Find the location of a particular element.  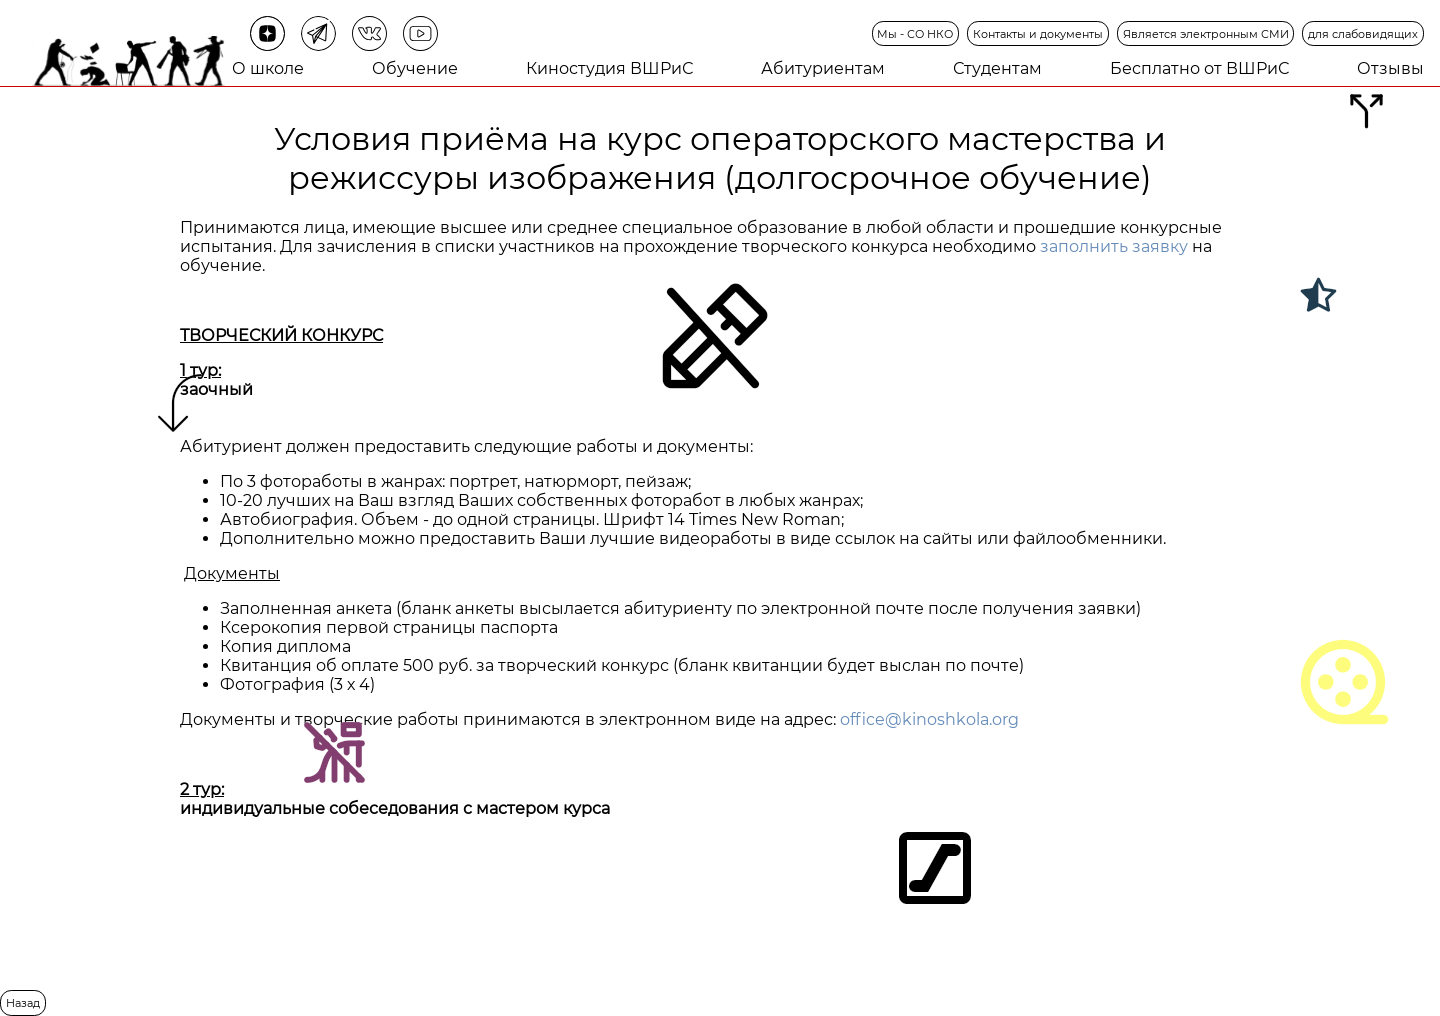

editing is disabled or unavailable is located at coordinates (713, 338).